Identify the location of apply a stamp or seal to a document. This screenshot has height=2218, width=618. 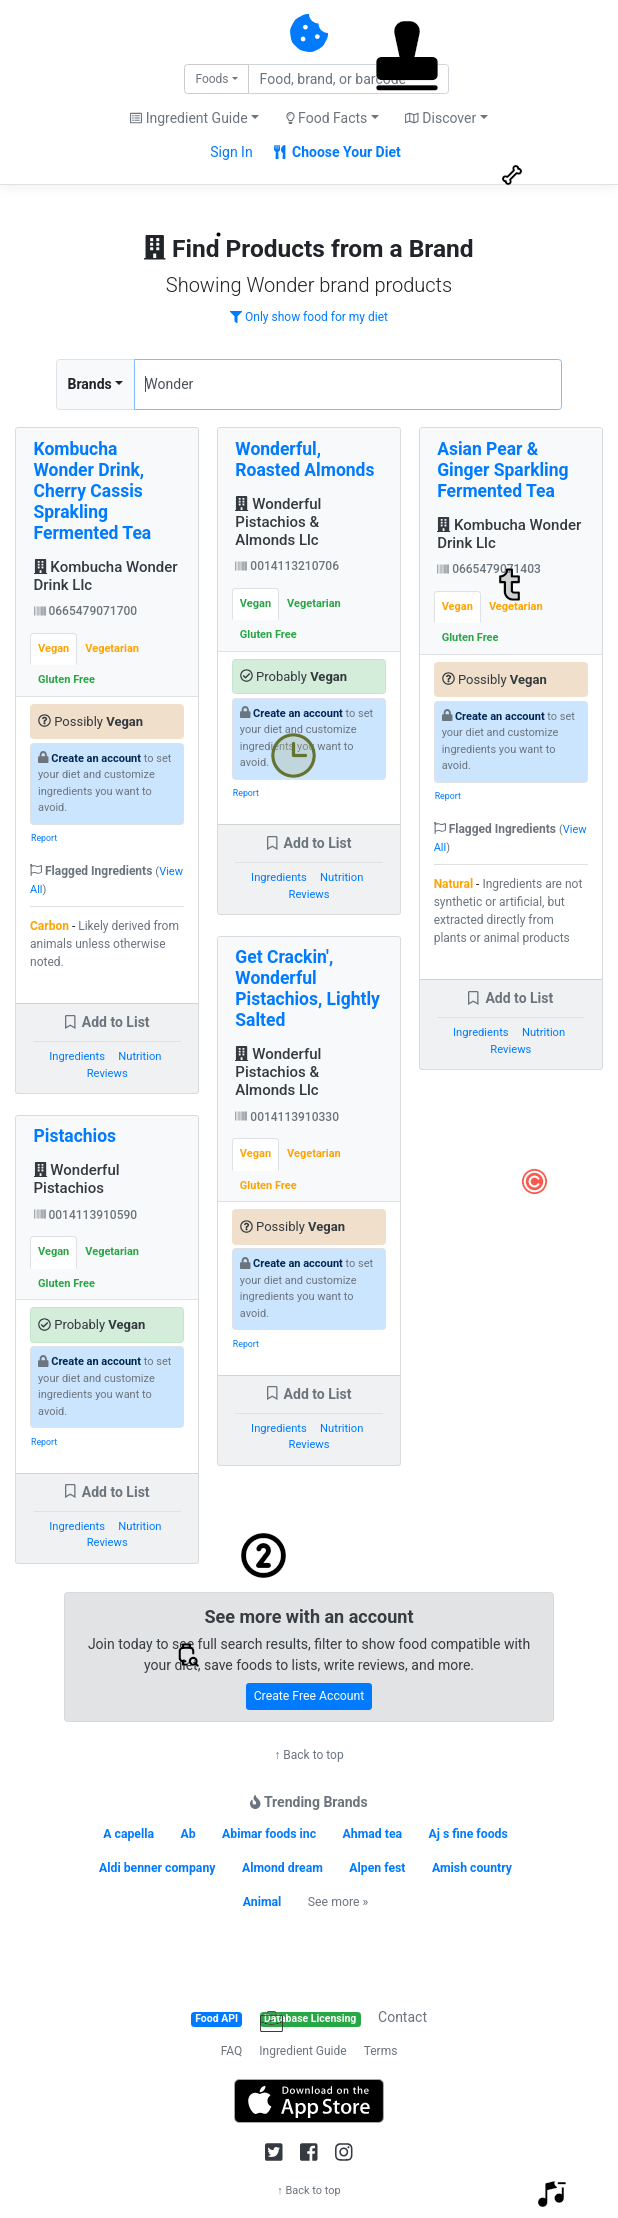
(407, 57).